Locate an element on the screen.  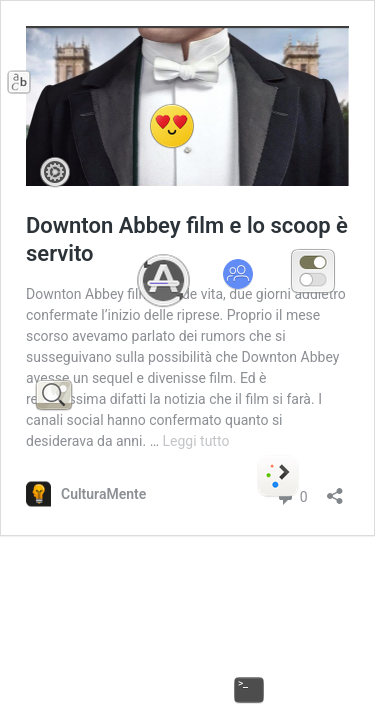
open the Socialize app is located at coordinates (172, 126).